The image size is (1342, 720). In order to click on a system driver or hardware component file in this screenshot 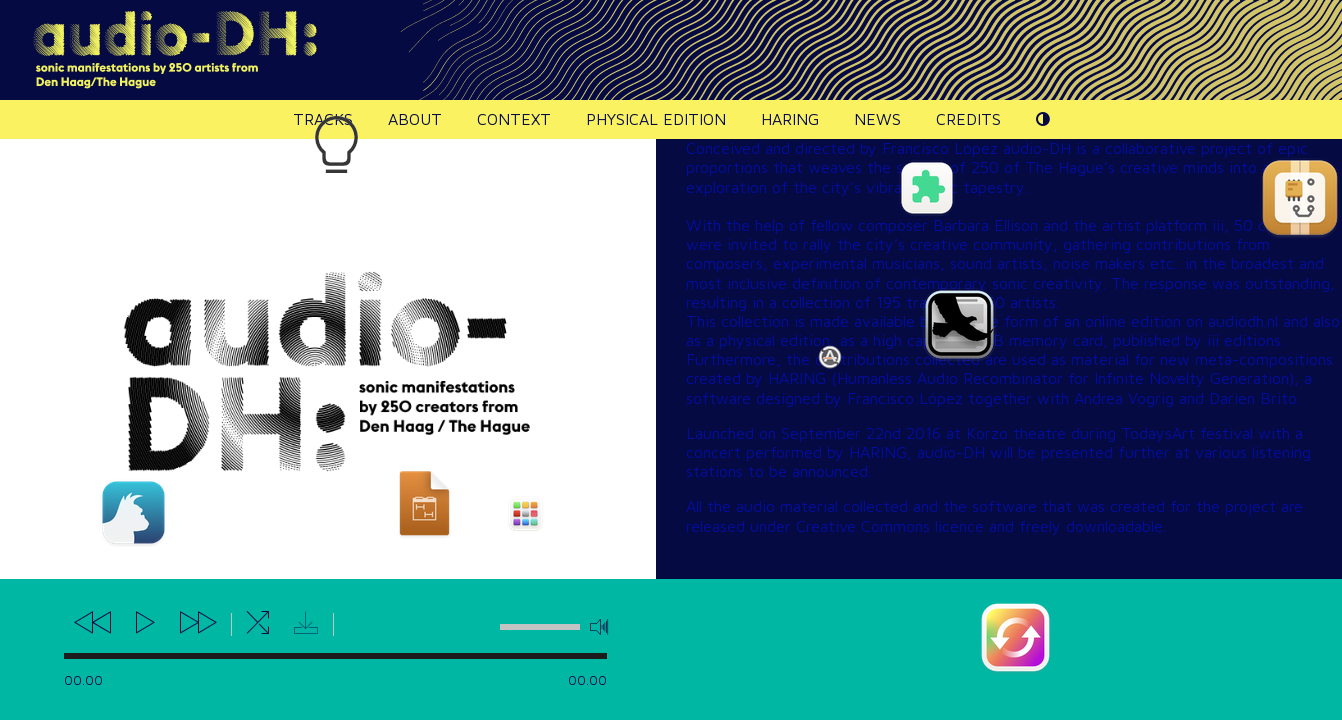, I will do `click(1300, 199)`.